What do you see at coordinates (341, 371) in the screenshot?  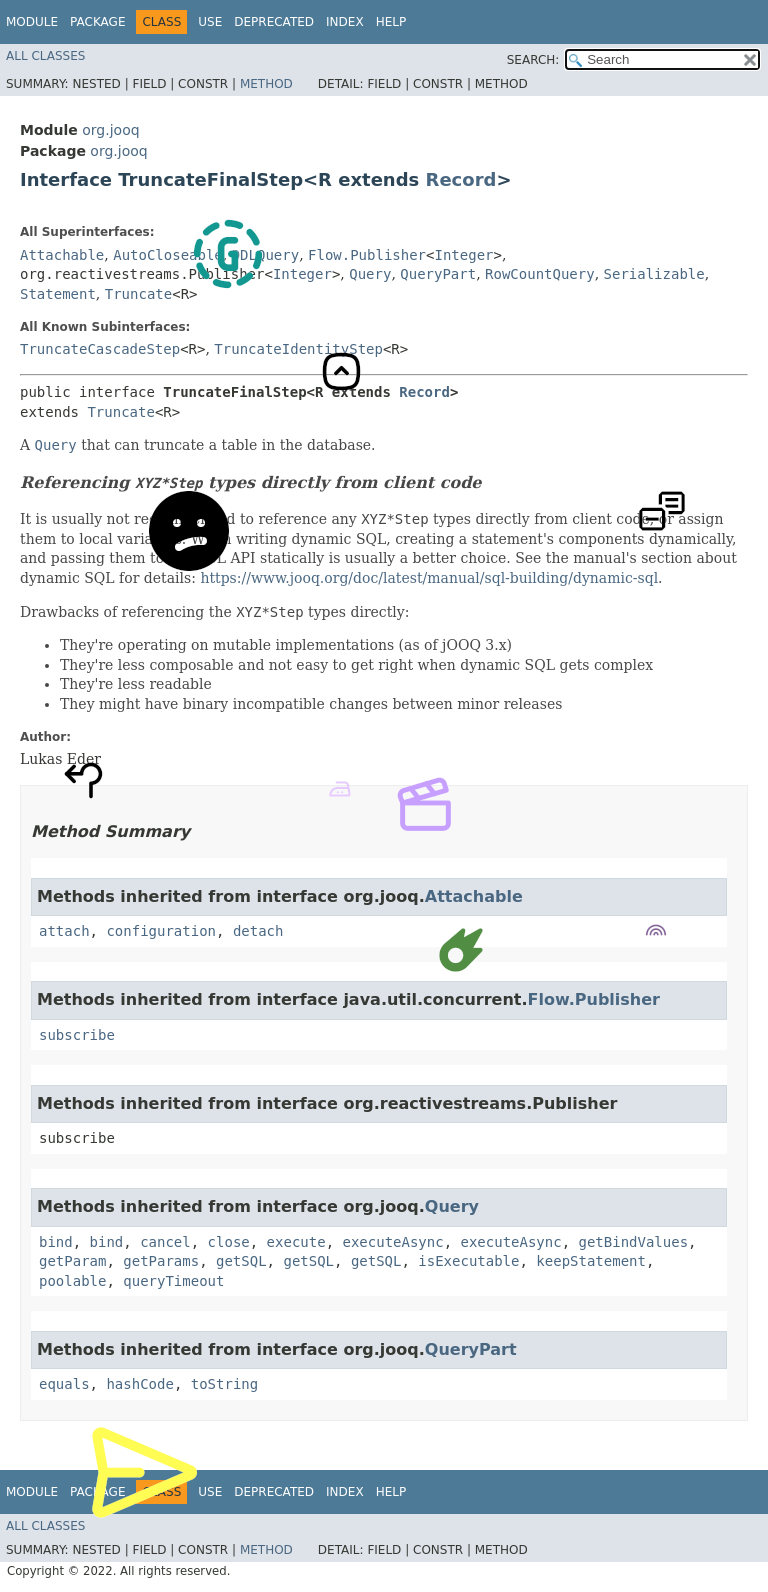 I see `expand content or show more options` at bounding box center [341, 371].